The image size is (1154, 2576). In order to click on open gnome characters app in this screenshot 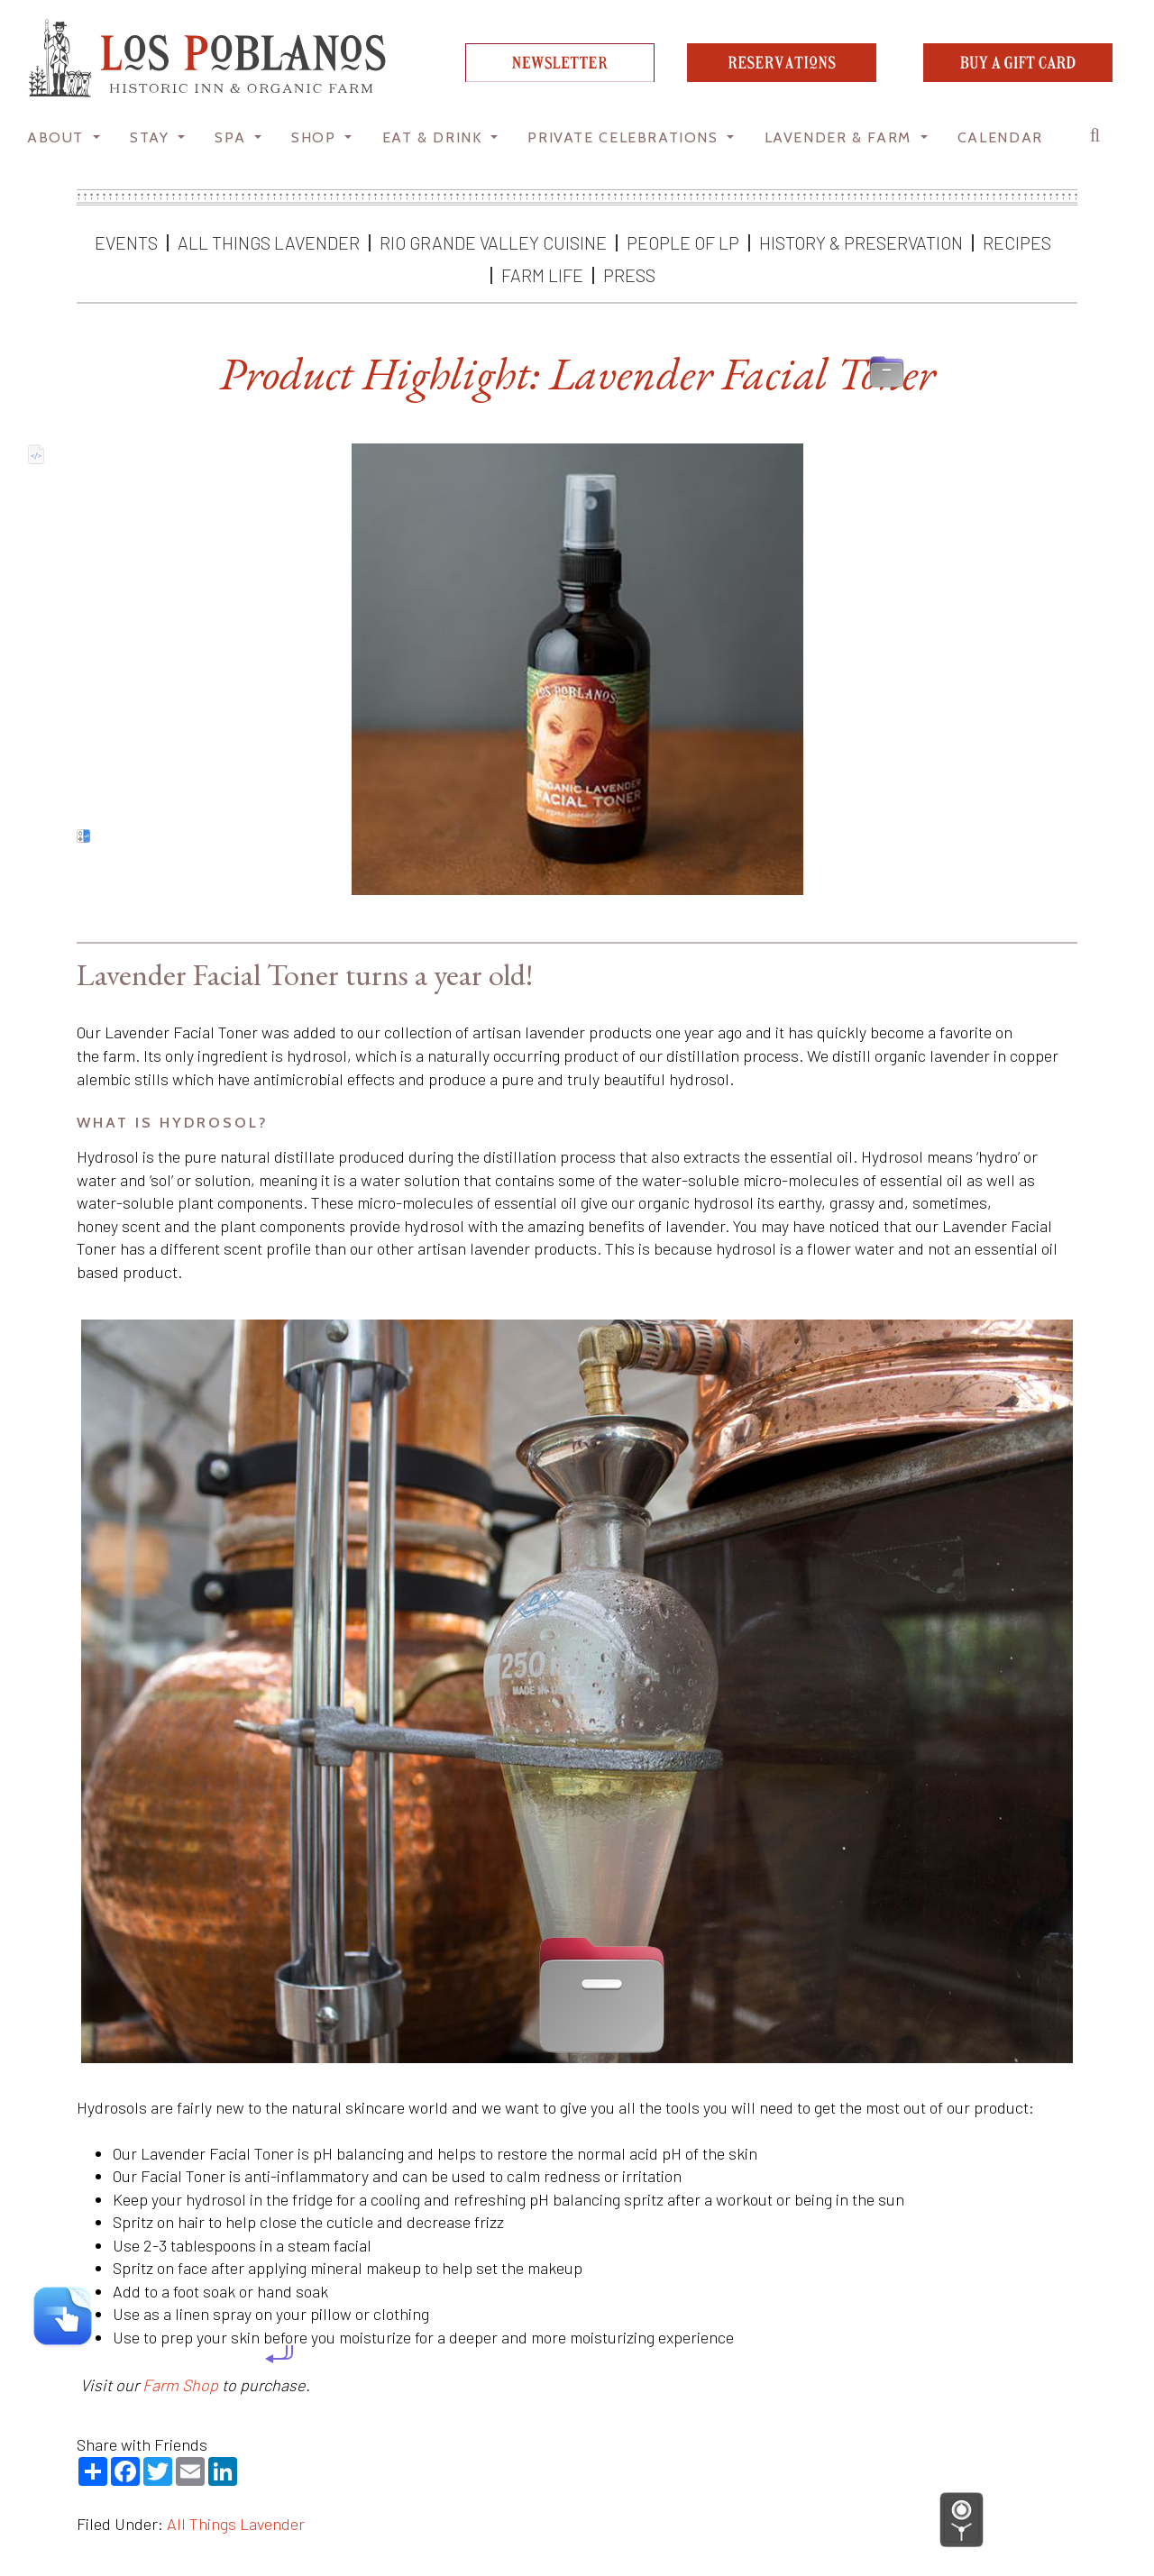, I will do `click(83, 836)`.